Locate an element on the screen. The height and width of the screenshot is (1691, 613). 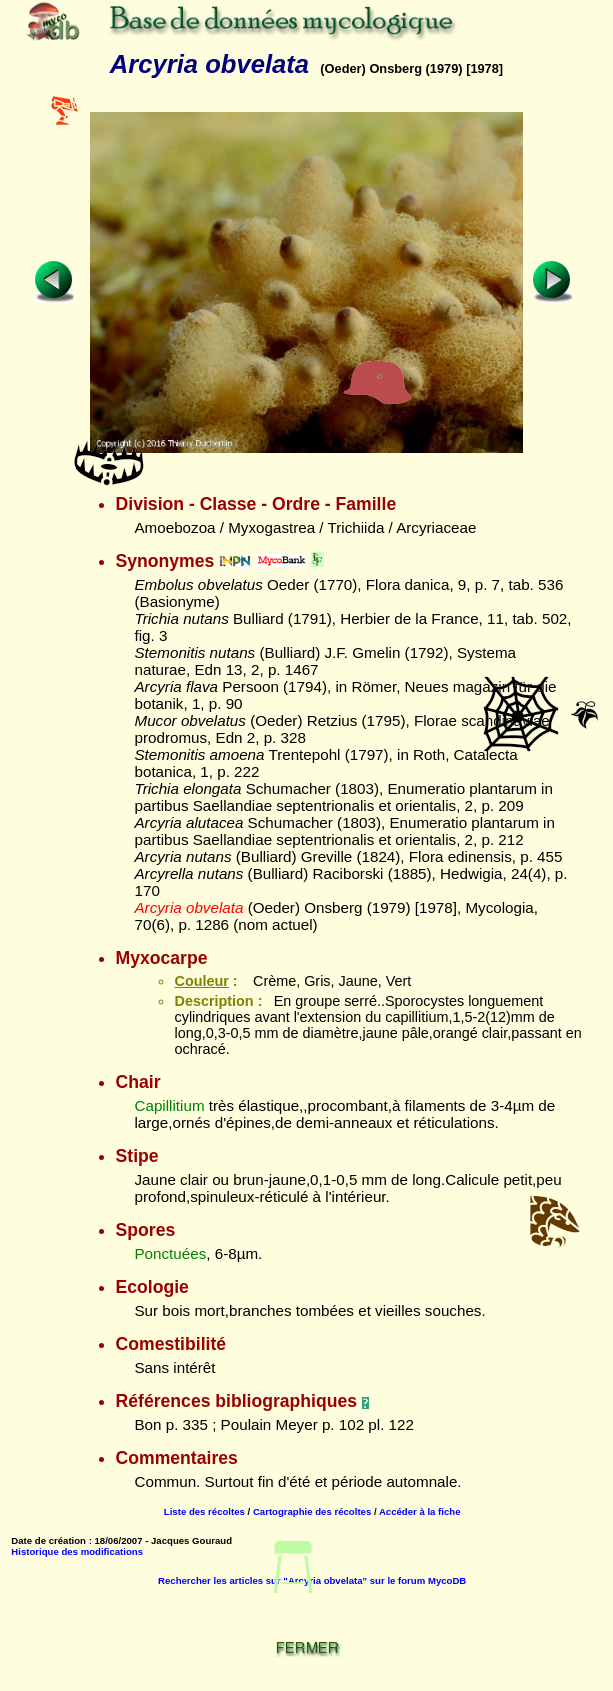
represents plant or nature-related content is located at coordinates (584, 715).